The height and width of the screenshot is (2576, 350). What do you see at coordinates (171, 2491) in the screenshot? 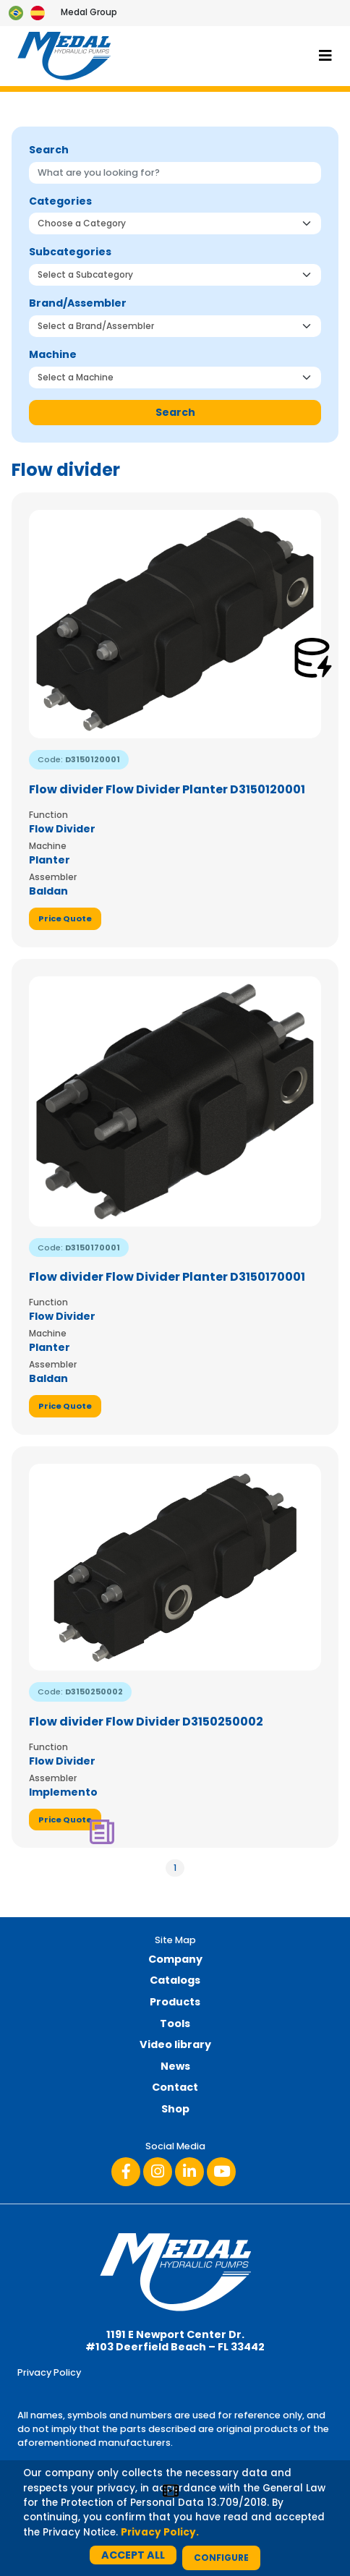
I see `play video or movie content` at bounding box center [171, 2491].